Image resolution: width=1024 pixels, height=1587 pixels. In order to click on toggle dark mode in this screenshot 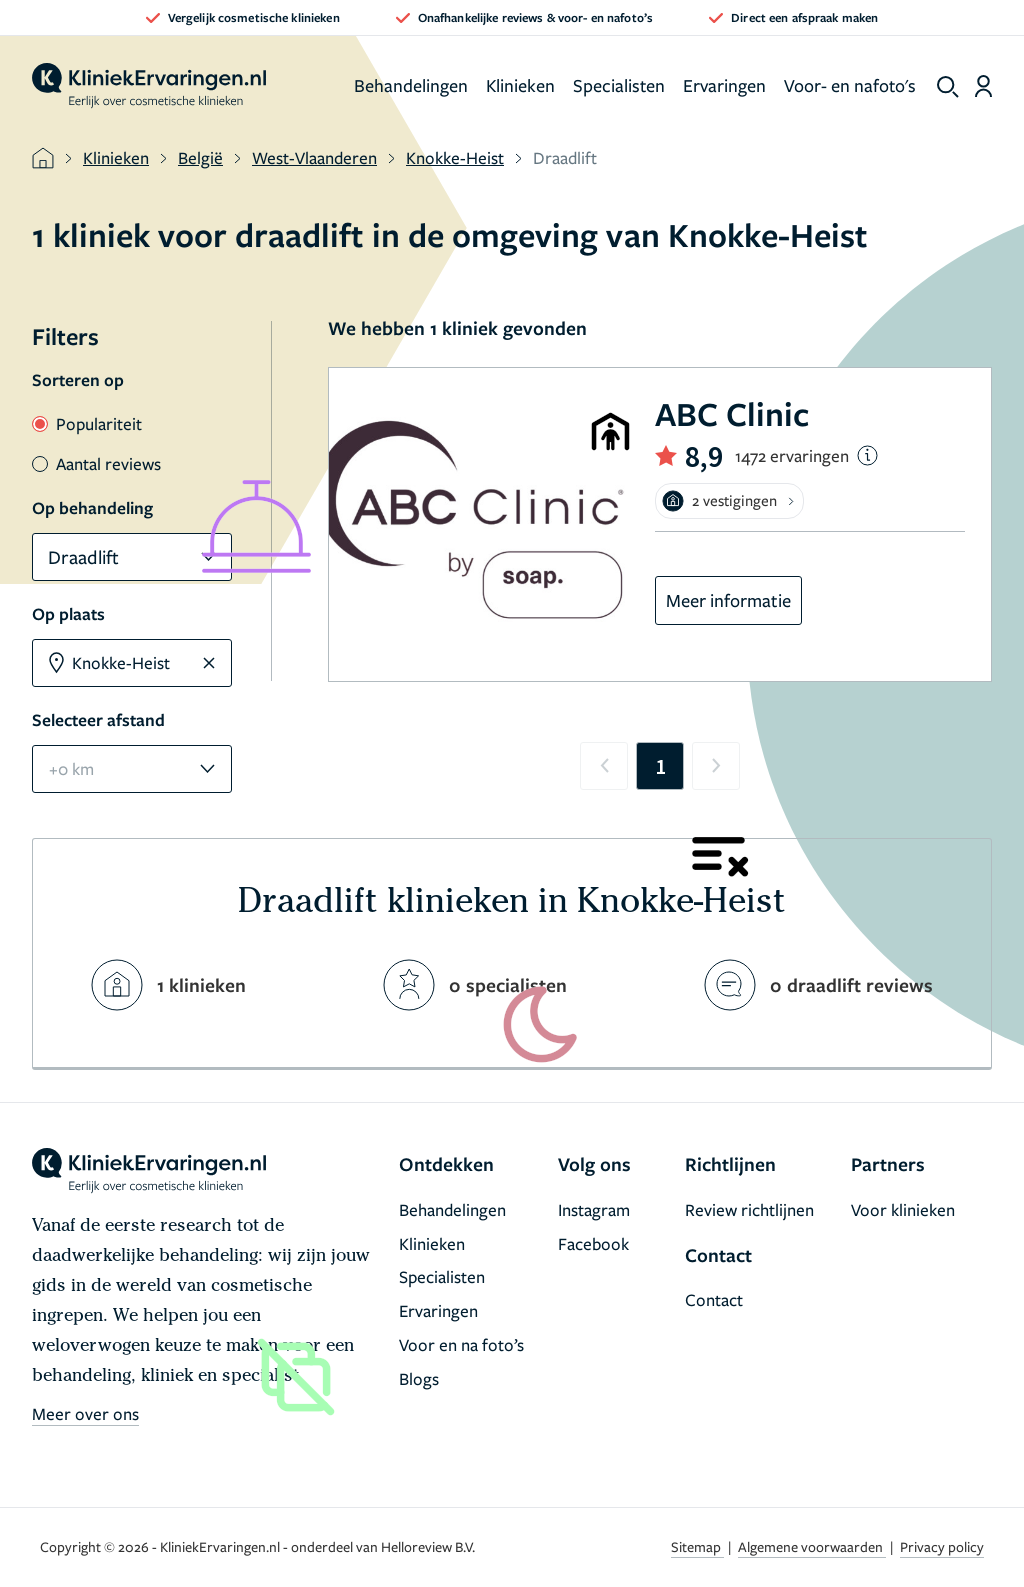, I will do `click(541, 1024)`.